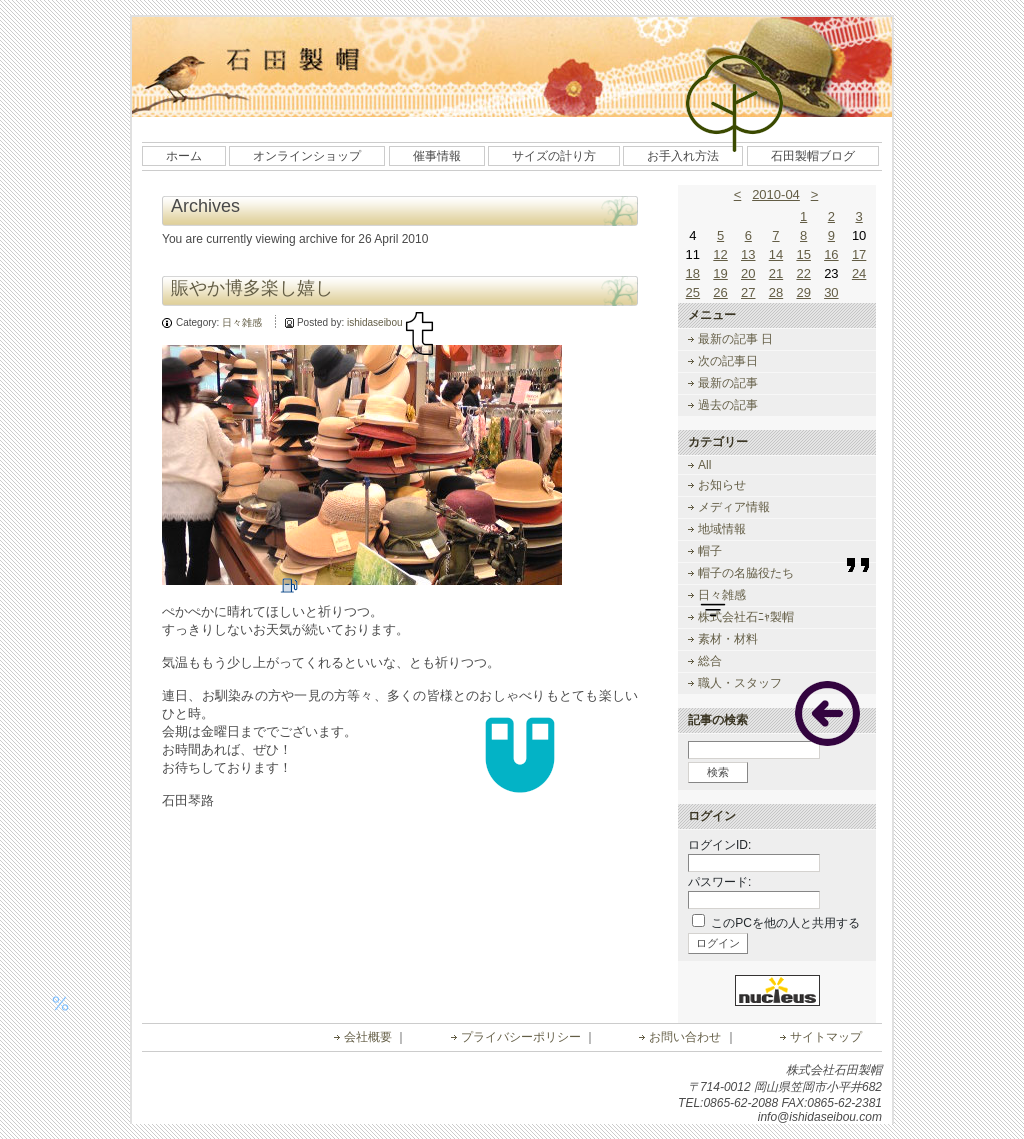 The image size is (1024, 1139). I want to click on access nature or parks category, so click(734, 103).